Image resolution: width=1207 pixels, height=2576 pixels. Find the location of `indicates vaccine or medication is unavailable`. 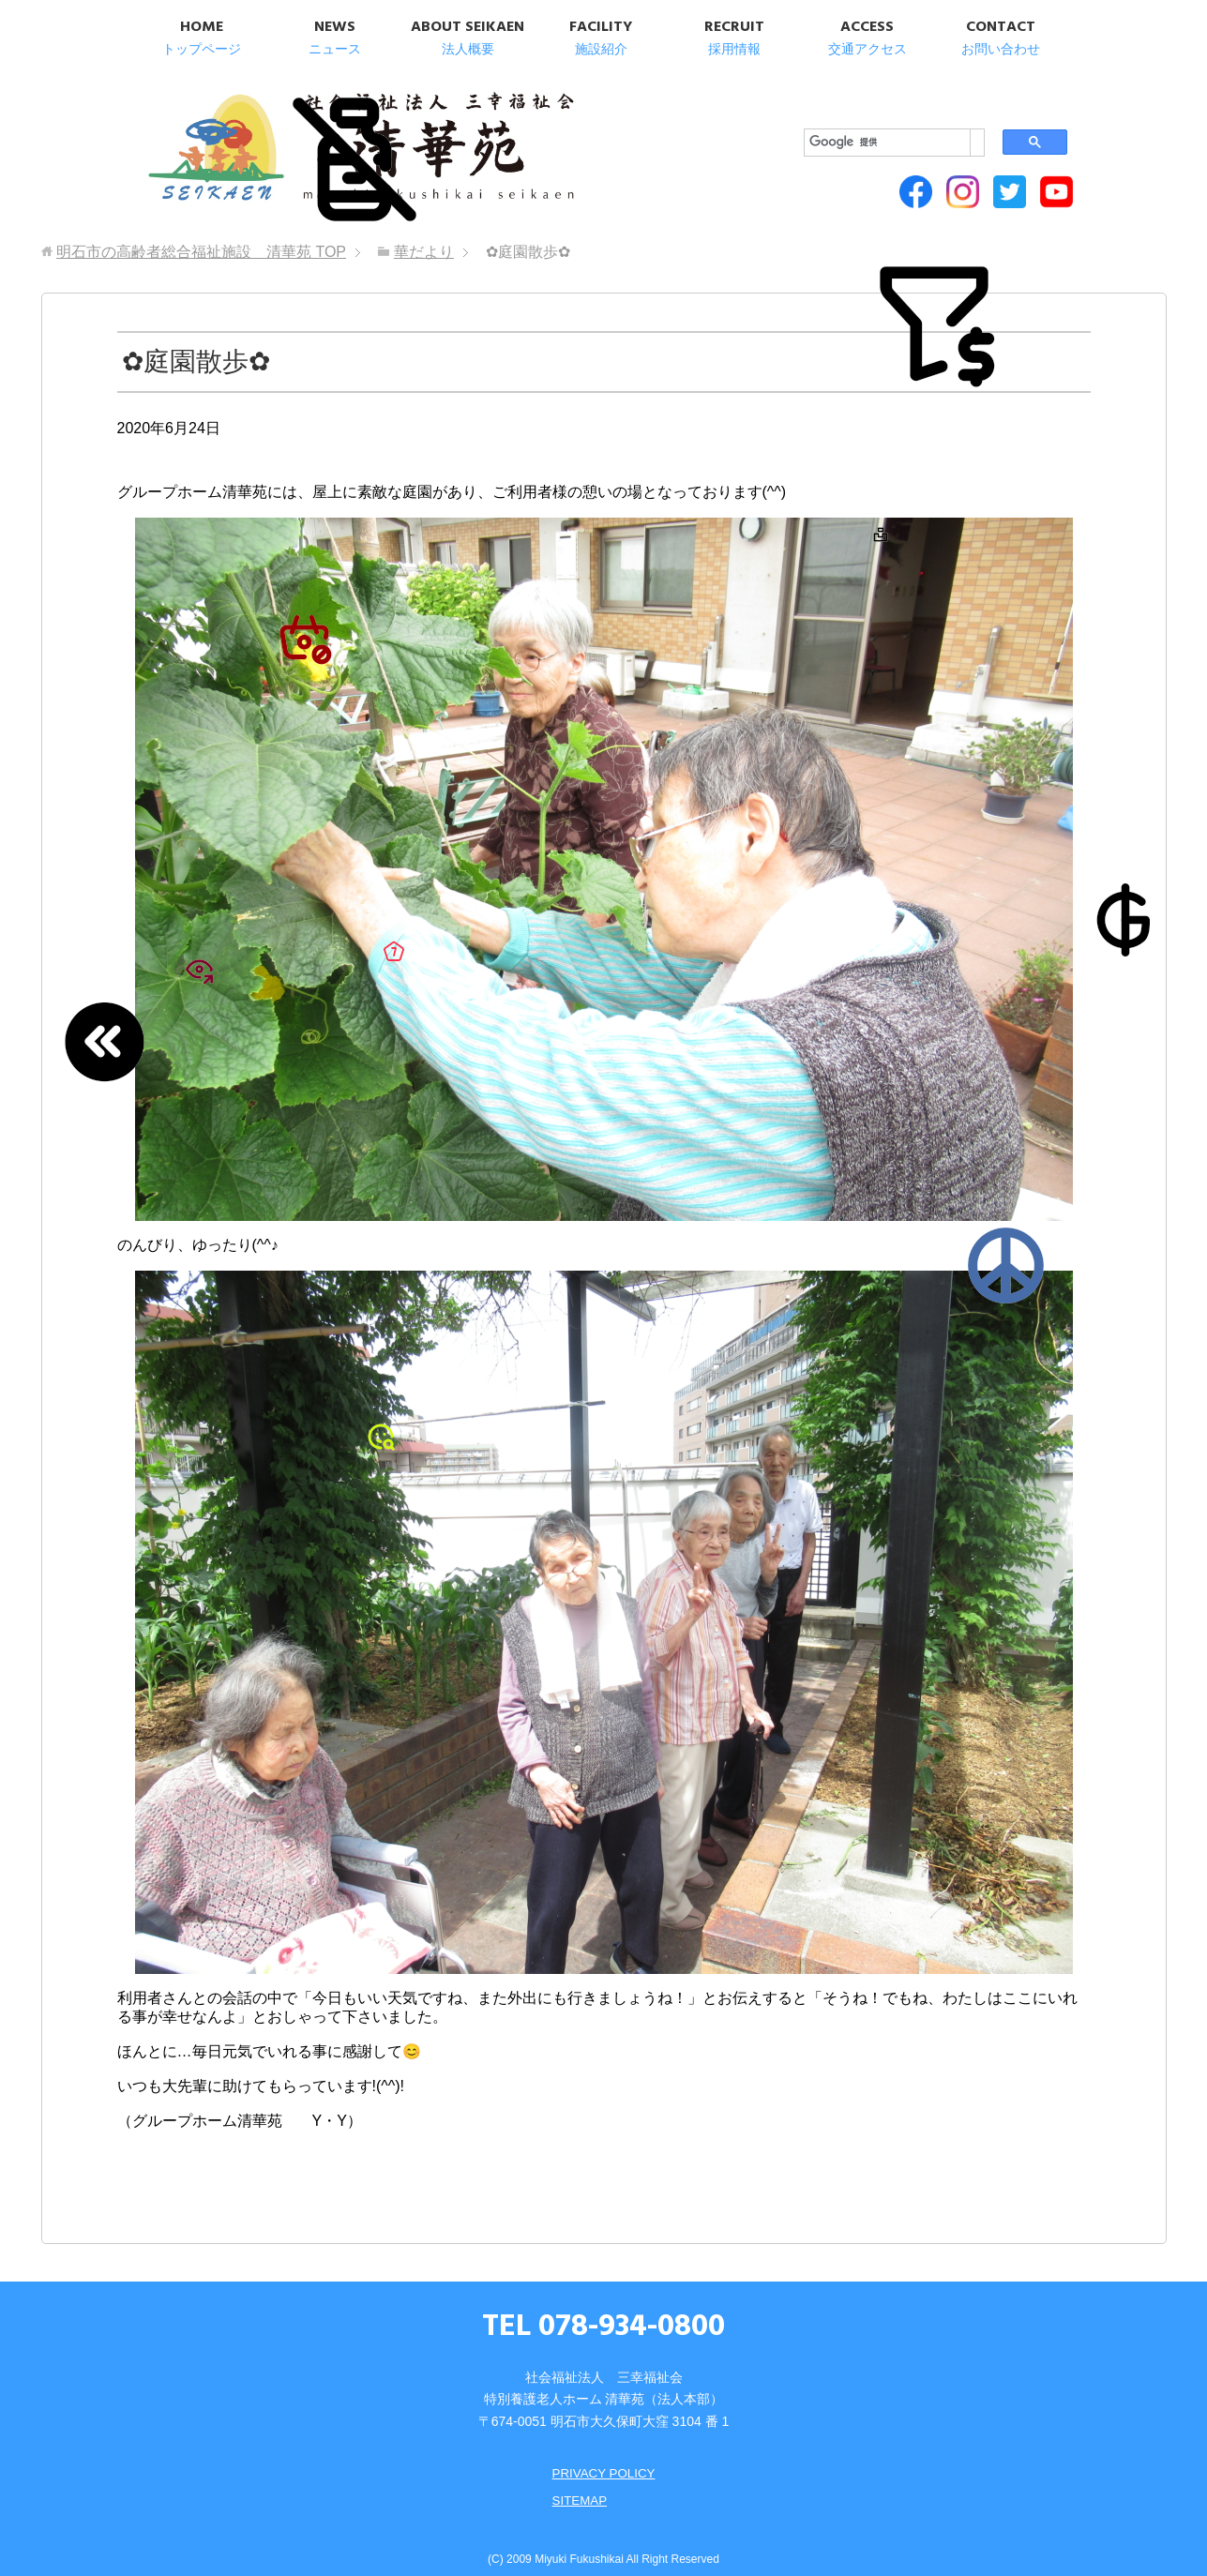

indicates vaccine or medication is unavailable is located at coordinates (355, 159).